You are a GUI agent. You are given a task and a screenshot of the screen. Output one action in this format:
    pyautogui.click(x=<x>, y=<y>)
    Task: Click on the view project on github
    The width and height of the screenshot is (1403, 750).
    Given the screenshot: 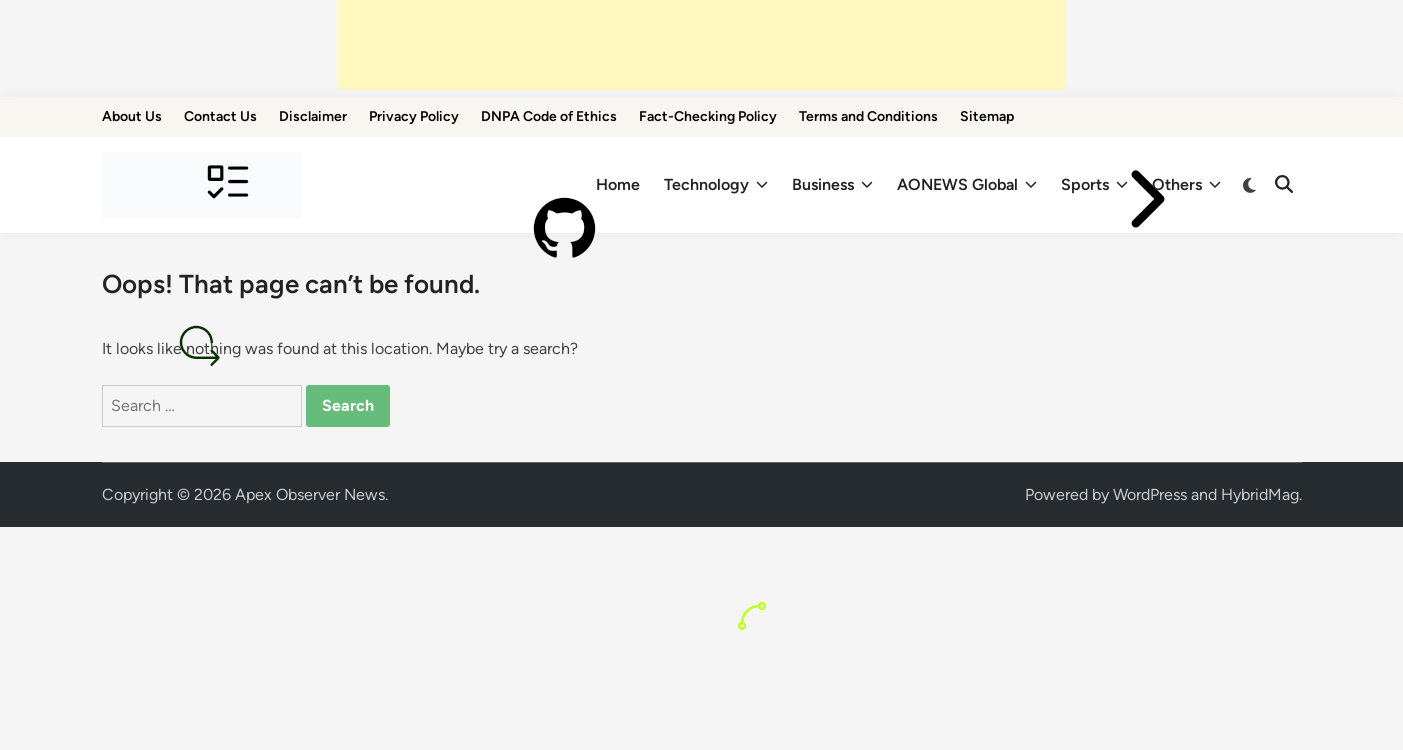 What is the action you would take?
    pyautogui.click(x=564, y=228)
    